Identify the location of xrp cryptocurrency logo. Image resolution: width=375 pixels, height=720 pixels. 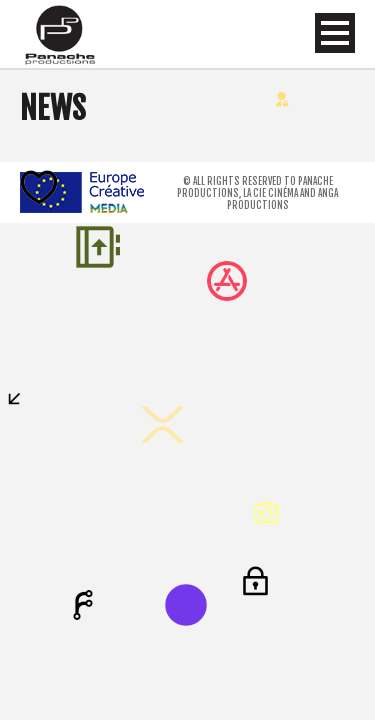
(162, 424).